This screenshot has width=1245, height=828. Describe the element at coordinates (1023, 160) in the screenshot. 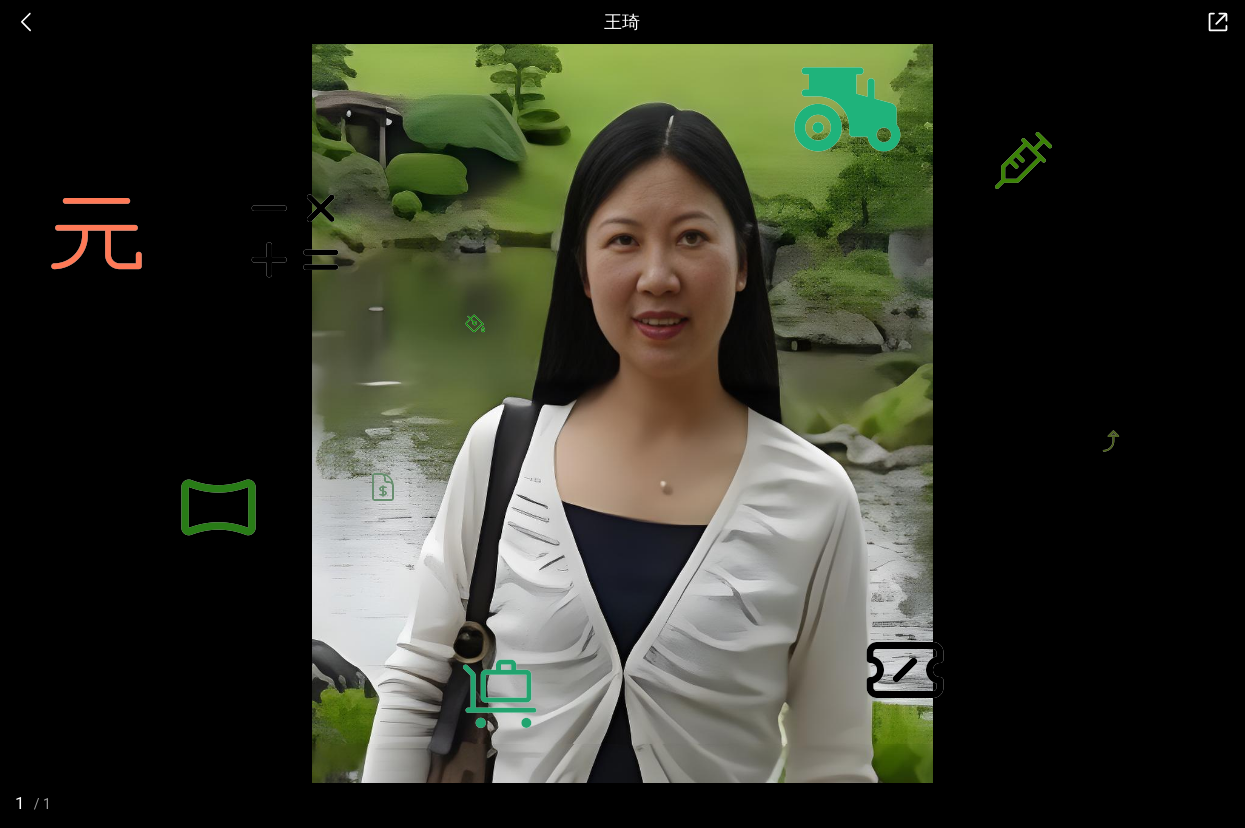

I see `access medical or health-related features` at that location.